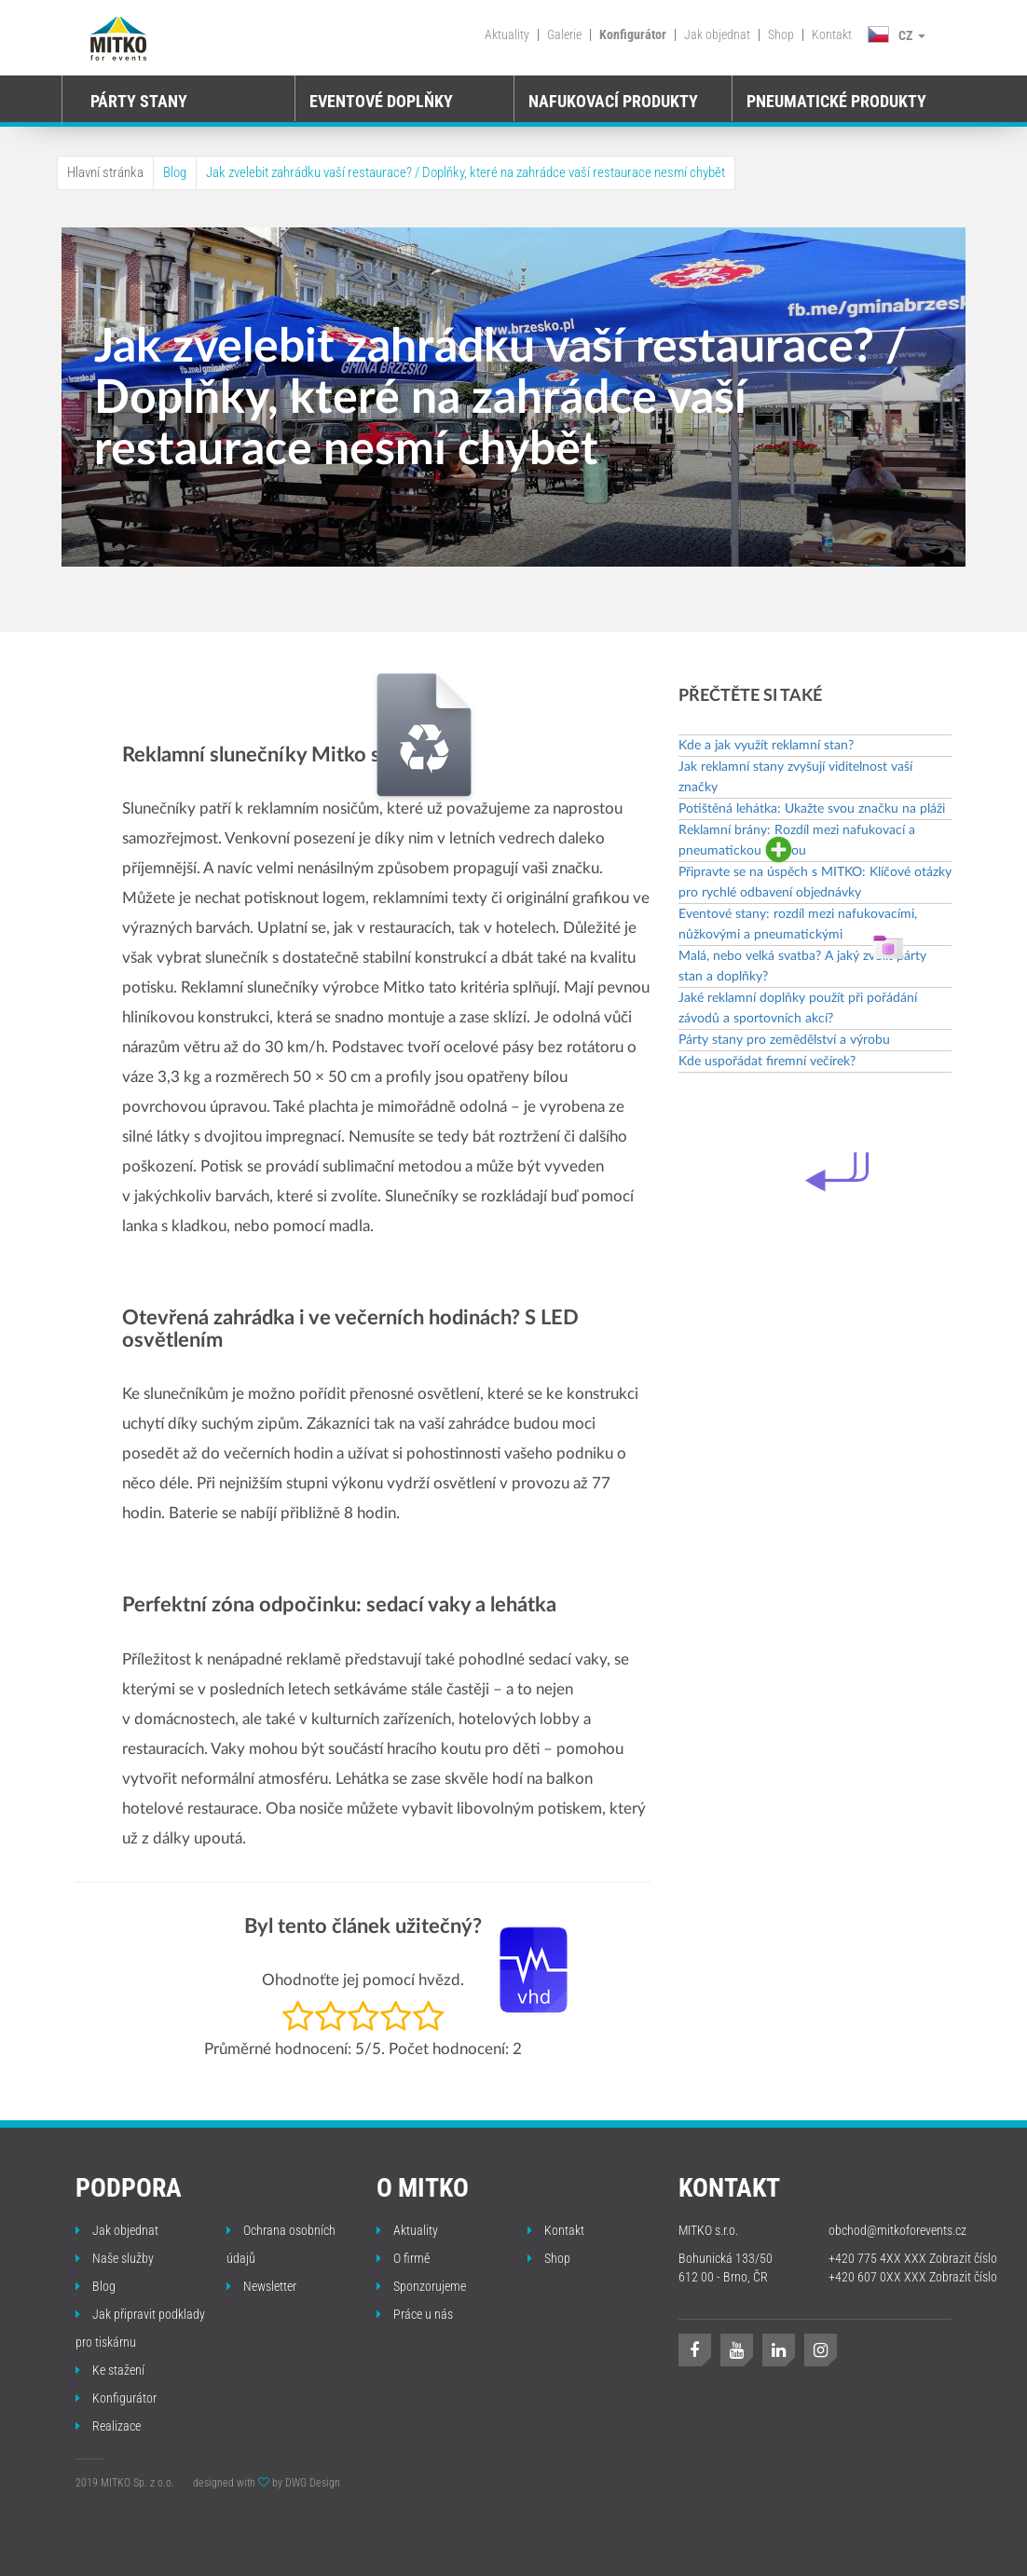  I want to click on virtualbox virtual hard disk file, so click(533, 1969).